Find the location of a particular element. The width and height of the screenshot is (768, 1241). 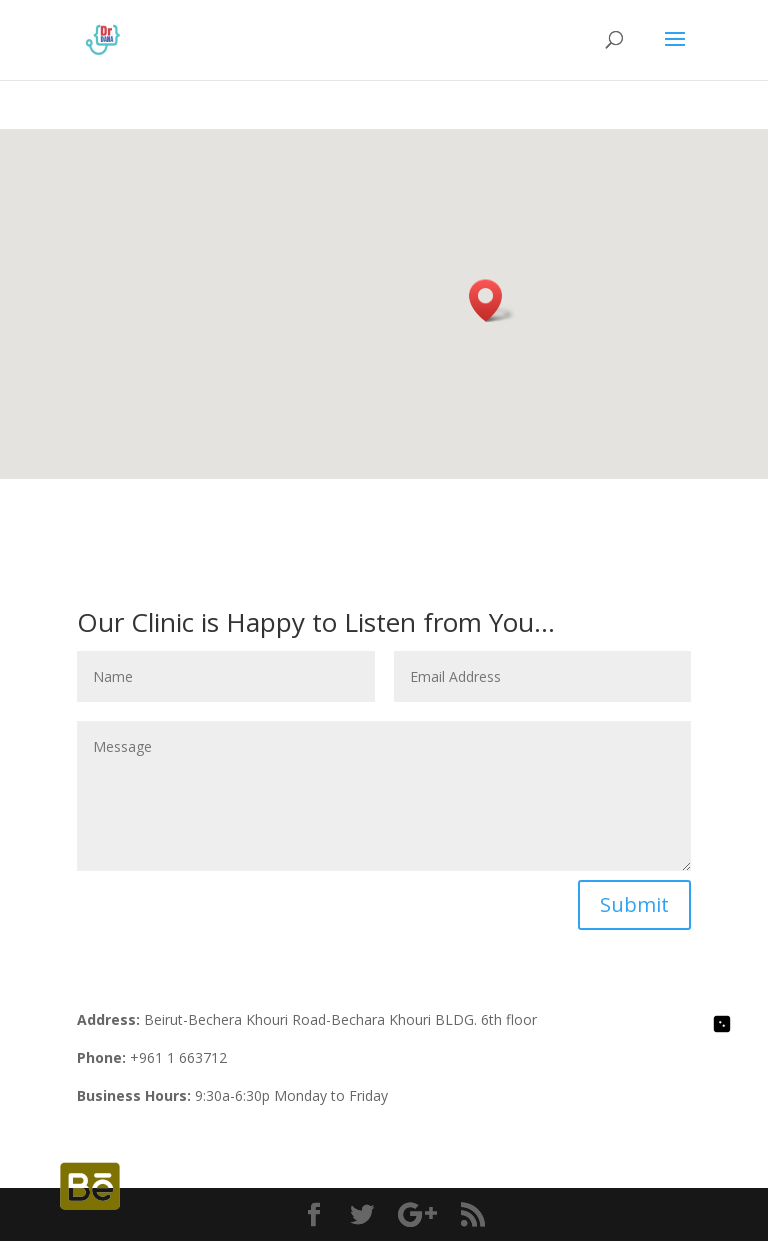

view behance portfolio is located at coordinates (90, 1186).